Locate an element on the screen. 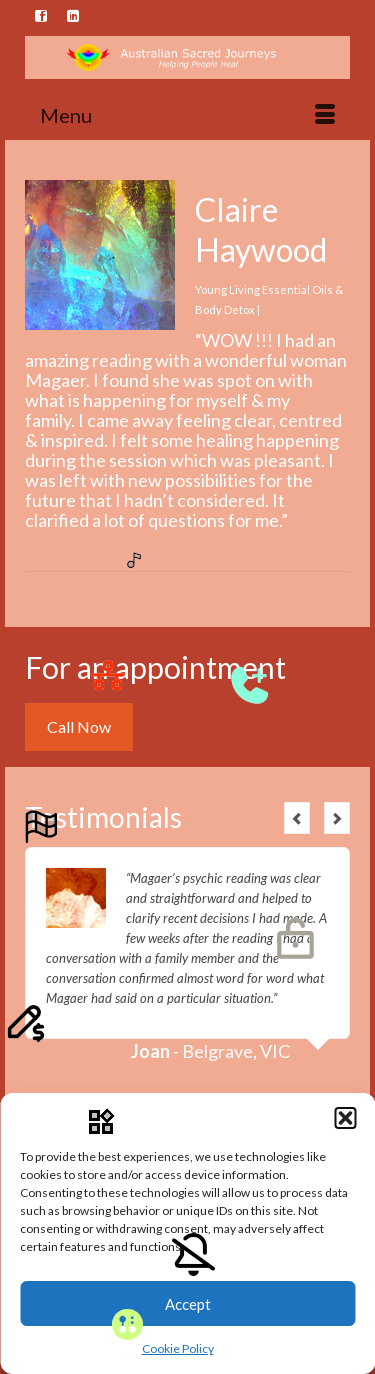 The height and width of the screenshot is (1374, 375). view network connections is located at coordinates (108, 676).